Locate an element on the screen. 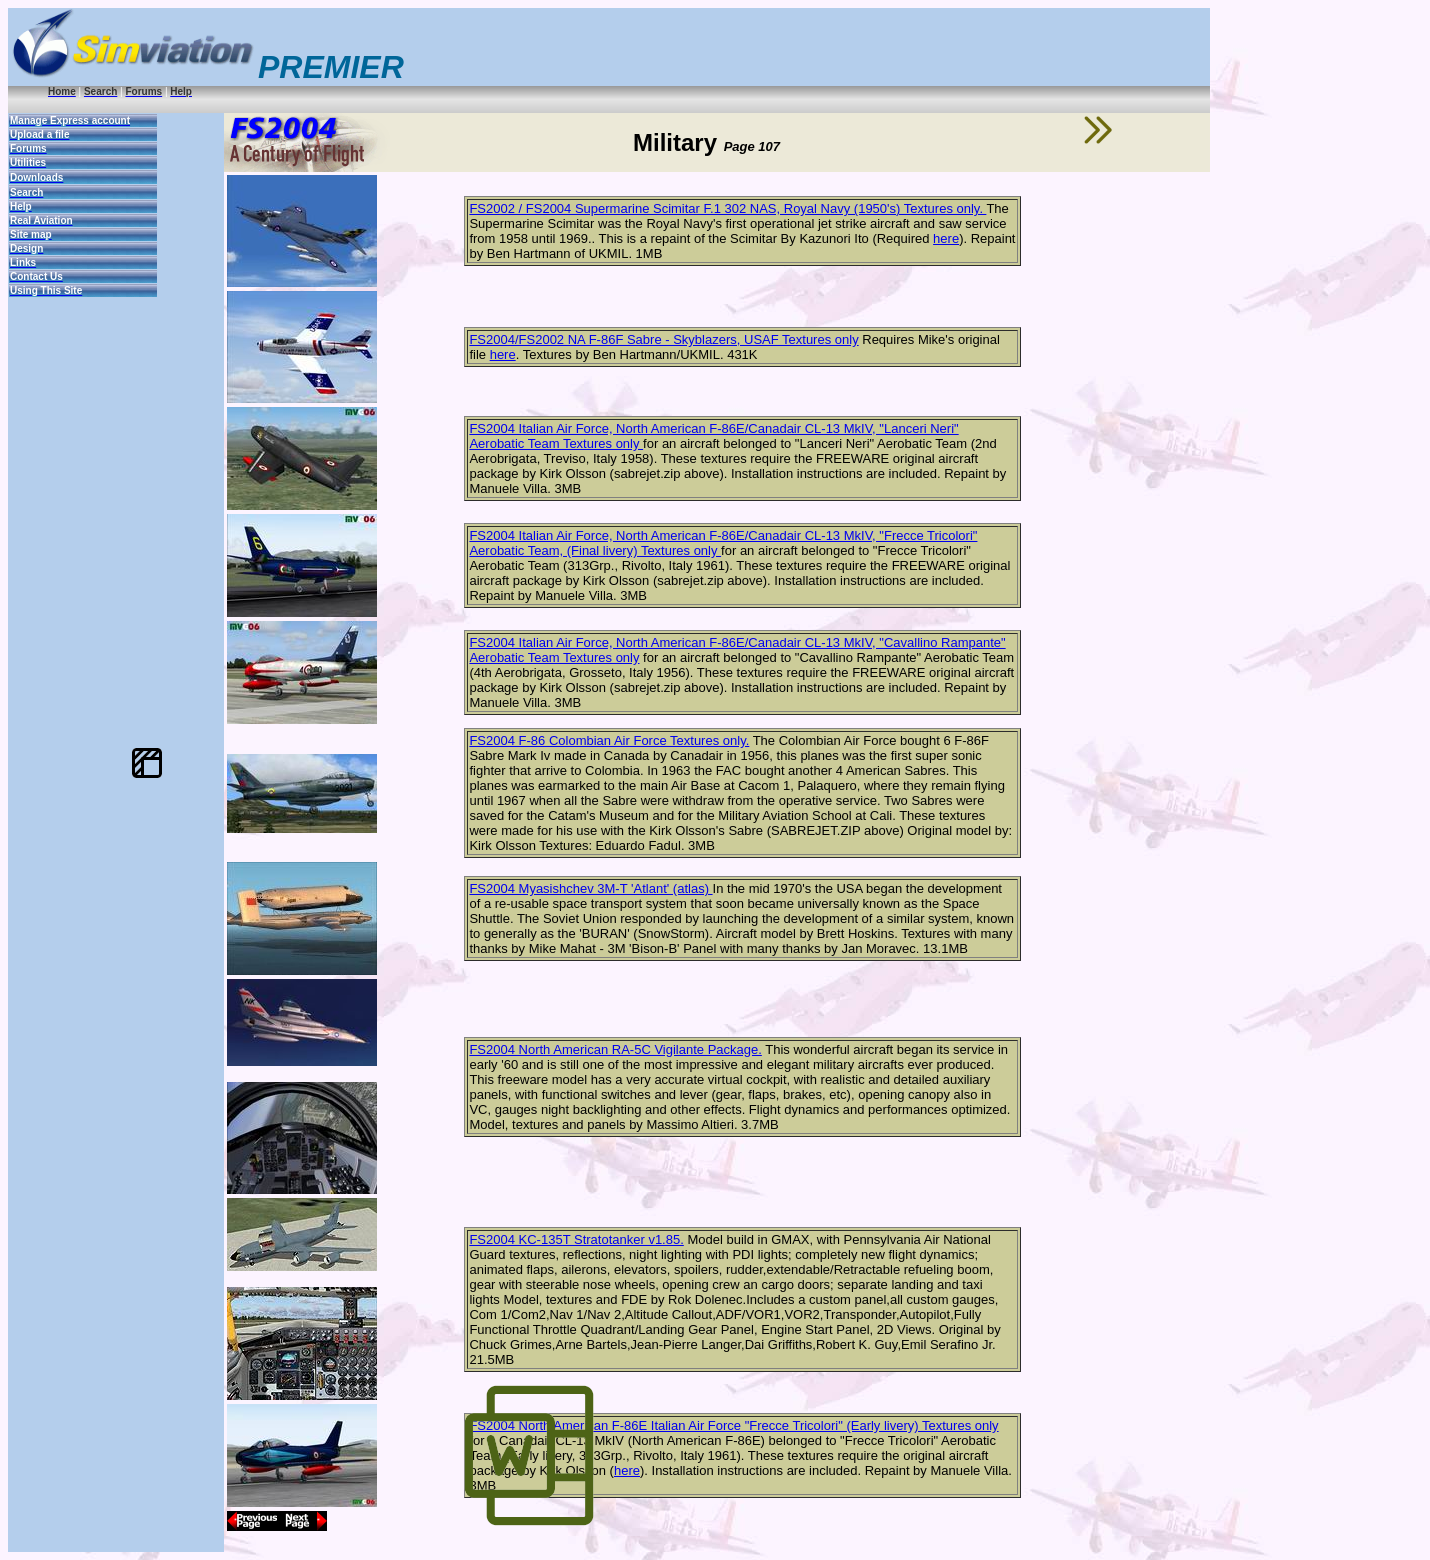 Image resolution: width=1430 pixels, height=1560 pixels. open Microsoft Word is located at coordinates (534, 1455).